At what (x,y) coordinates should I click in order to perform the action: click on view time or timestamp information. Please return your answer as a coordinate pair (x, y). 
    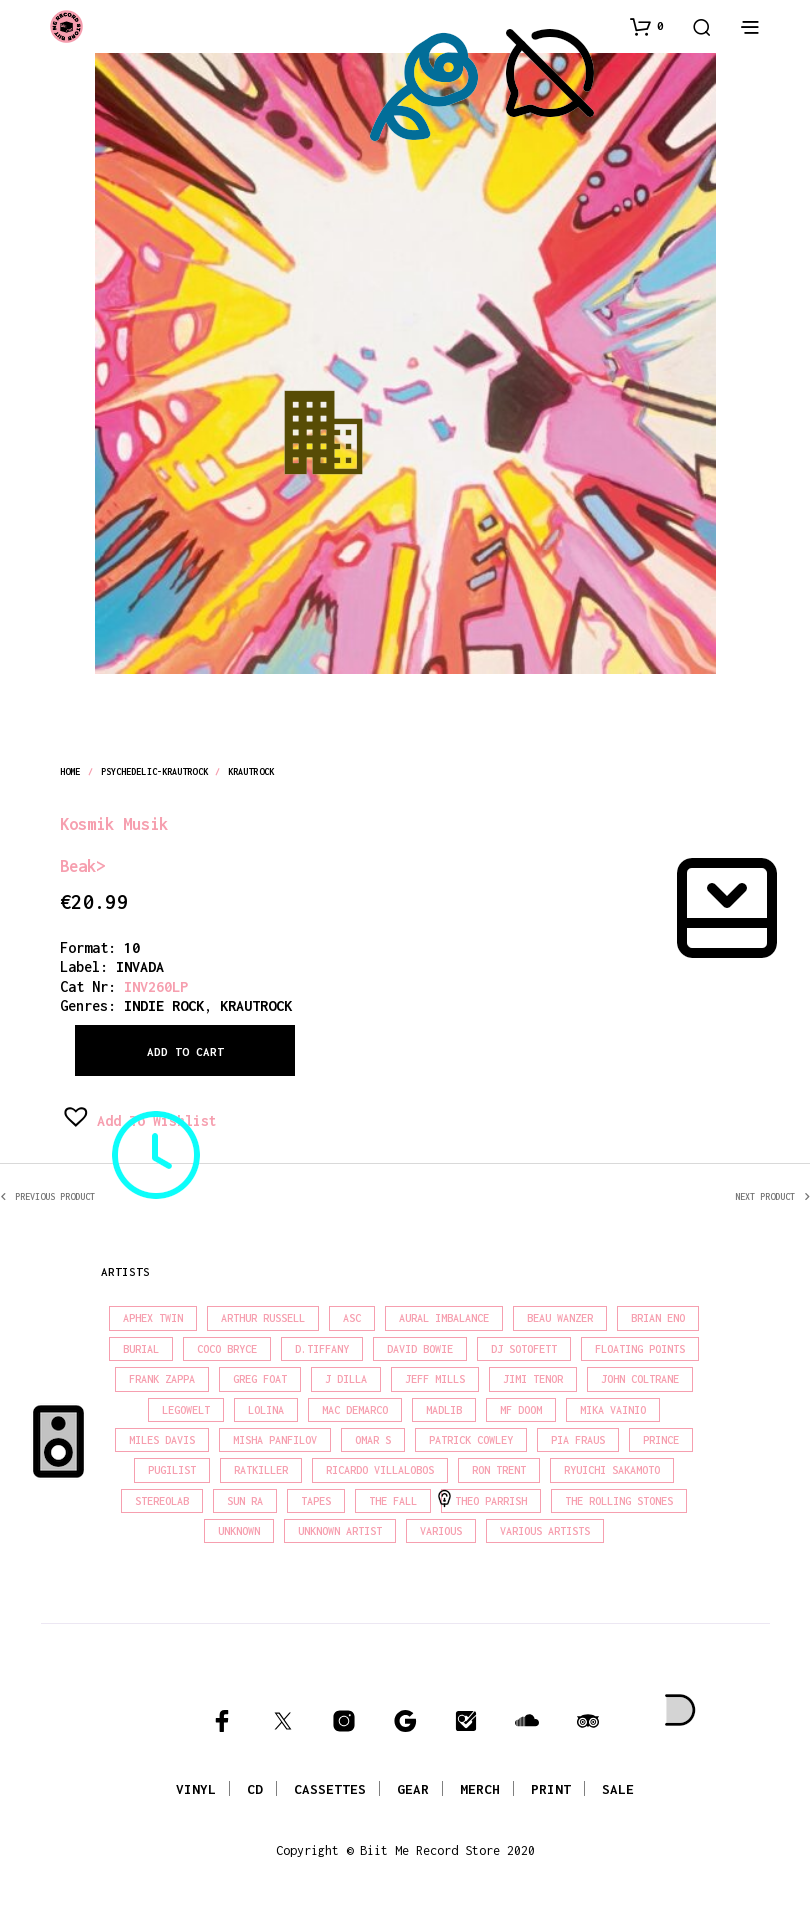
    Looking at the image, I should click on (156, 1155).